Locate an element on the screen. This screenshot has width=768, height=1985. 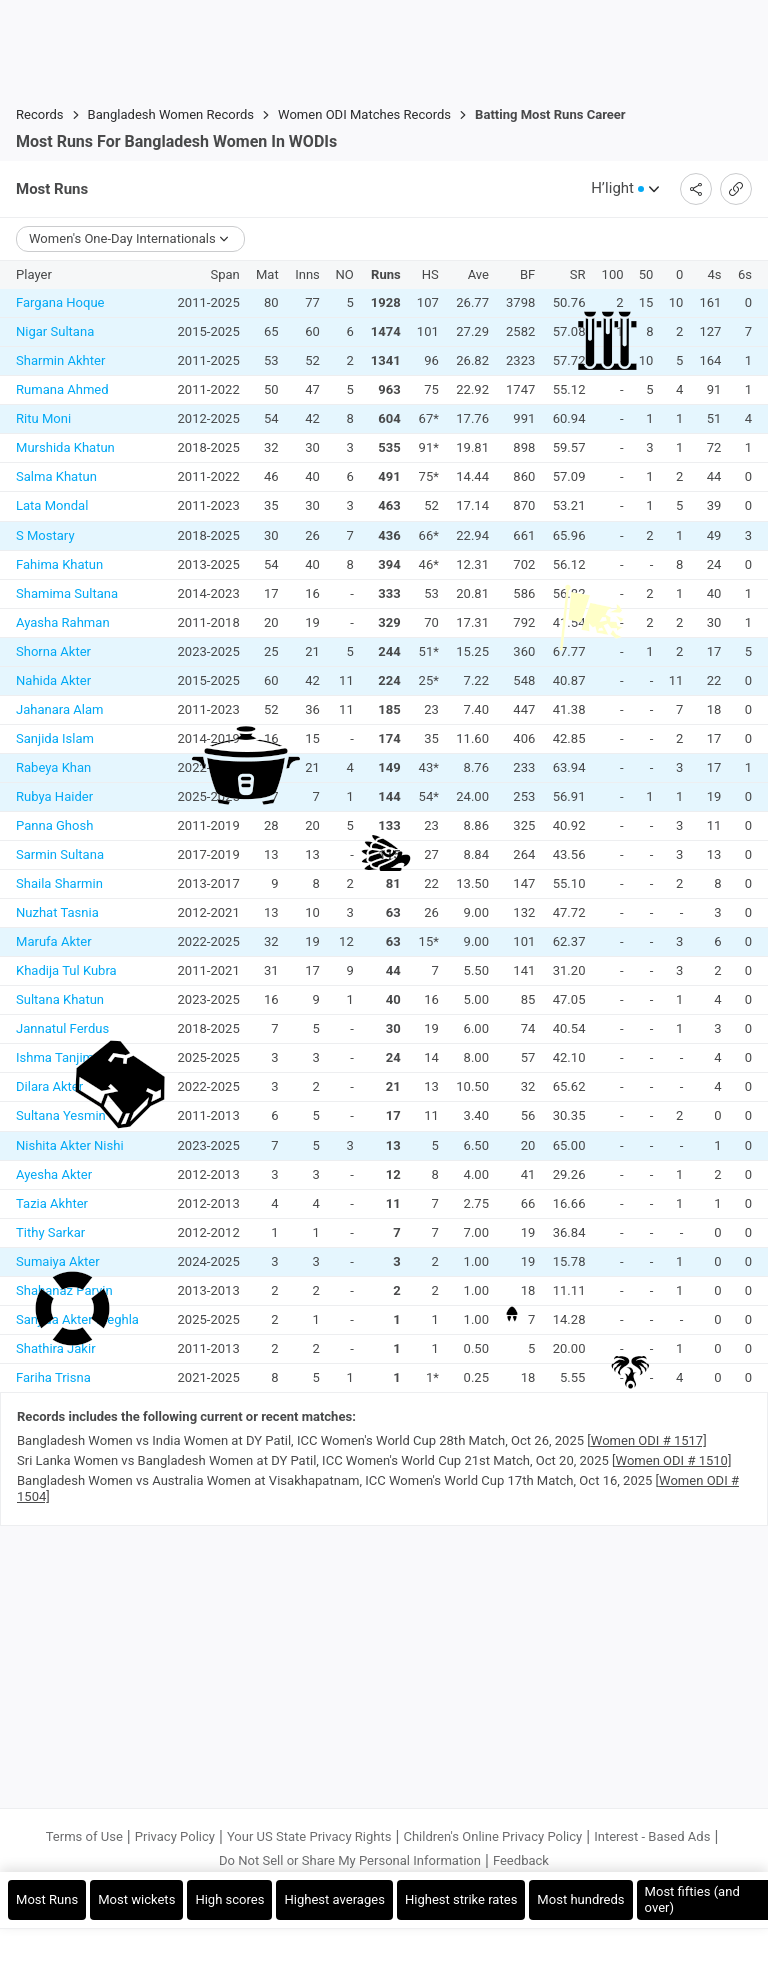
access help or support center is located at coordinates (72, 1308).